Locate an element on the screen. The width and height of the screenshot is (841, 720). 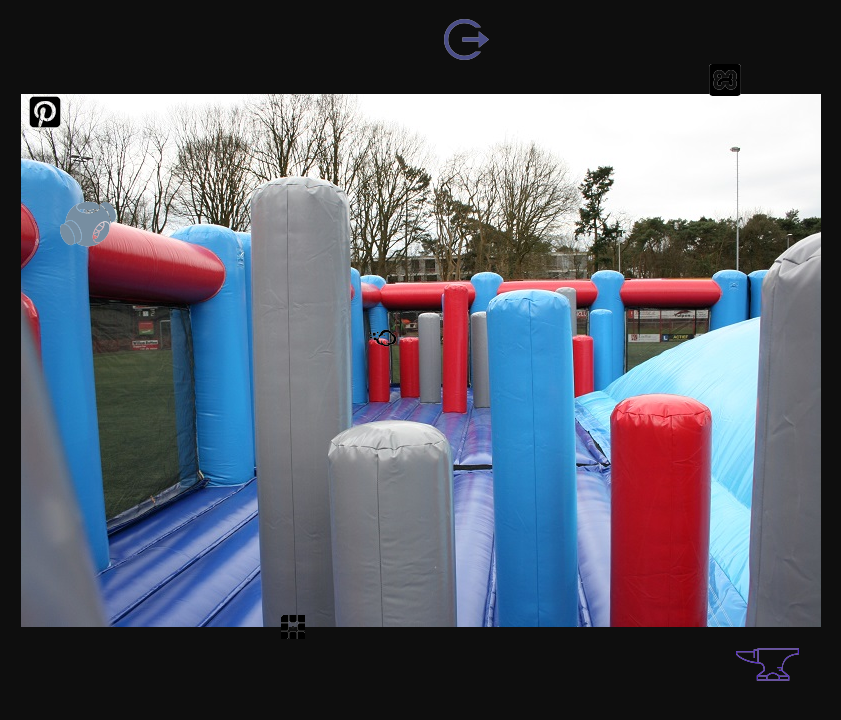
open OpenSCAD application is located at coordinates (88, 224).